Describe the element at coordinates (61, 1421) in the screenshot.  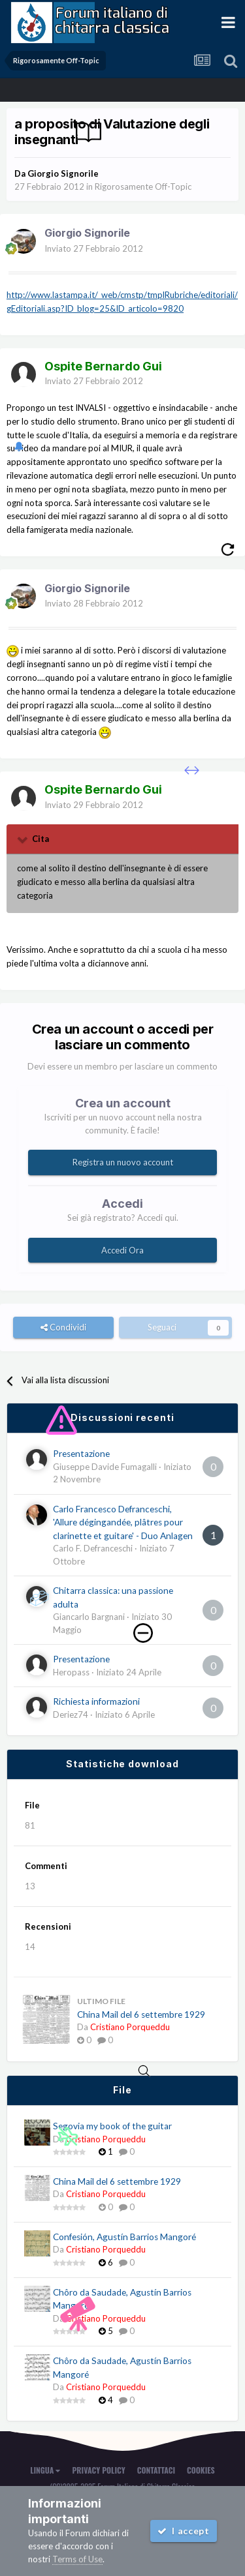
I see `indicates a warning or caution state` at that location.